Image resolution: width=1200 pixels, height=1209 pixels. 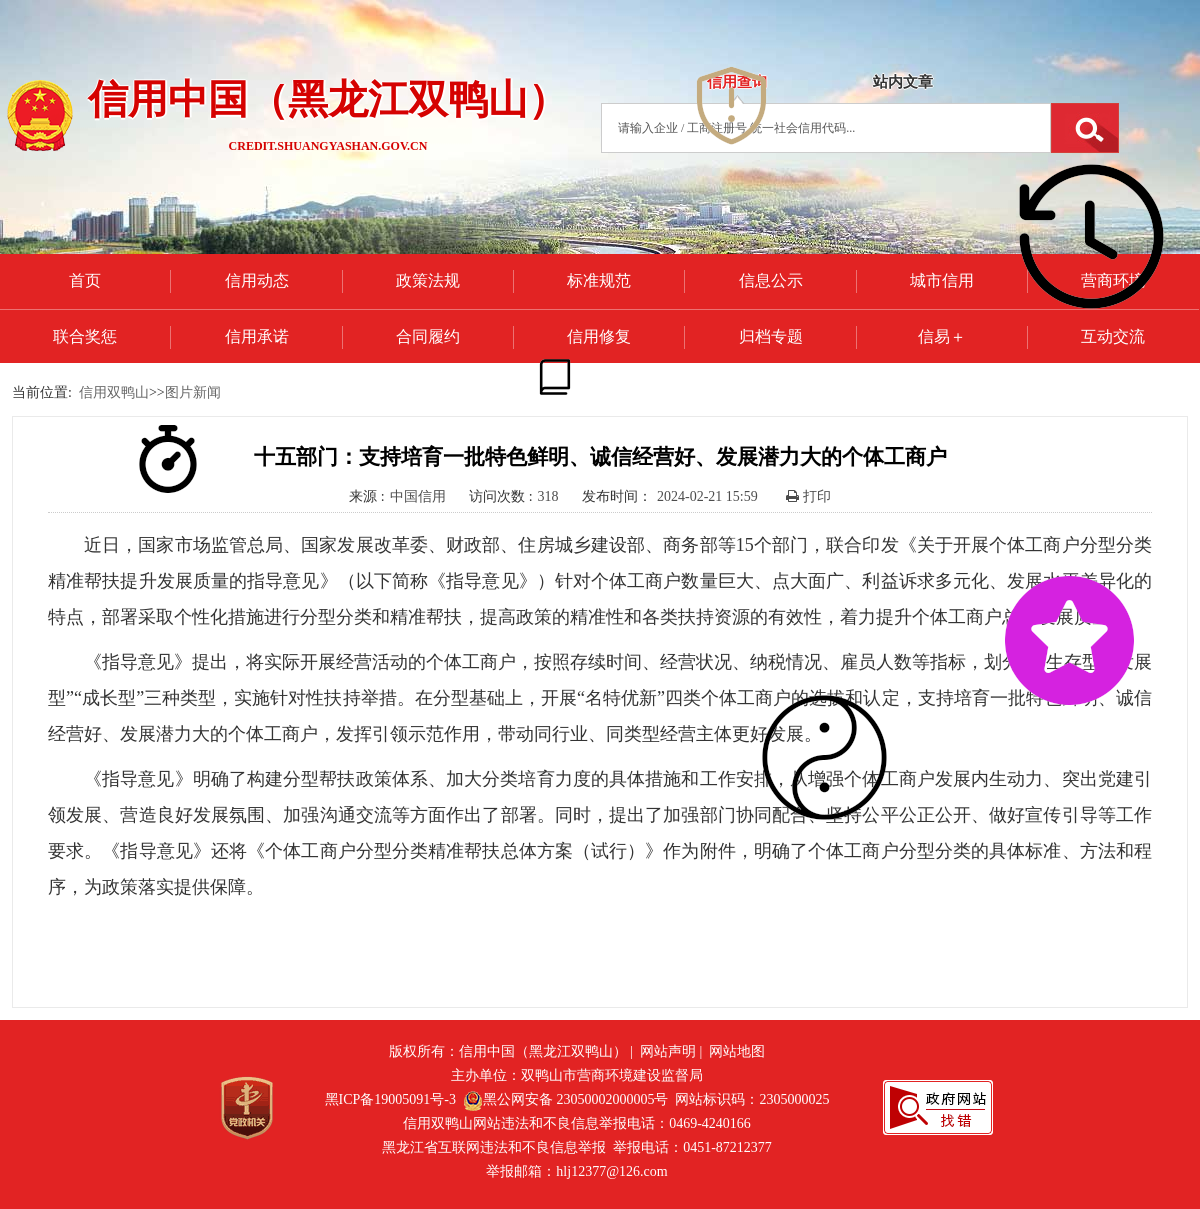 What do you see at coordinates (1091, 236) in the screenshot?
I see `view commit or activity history` at bounding box center [1091, 236].